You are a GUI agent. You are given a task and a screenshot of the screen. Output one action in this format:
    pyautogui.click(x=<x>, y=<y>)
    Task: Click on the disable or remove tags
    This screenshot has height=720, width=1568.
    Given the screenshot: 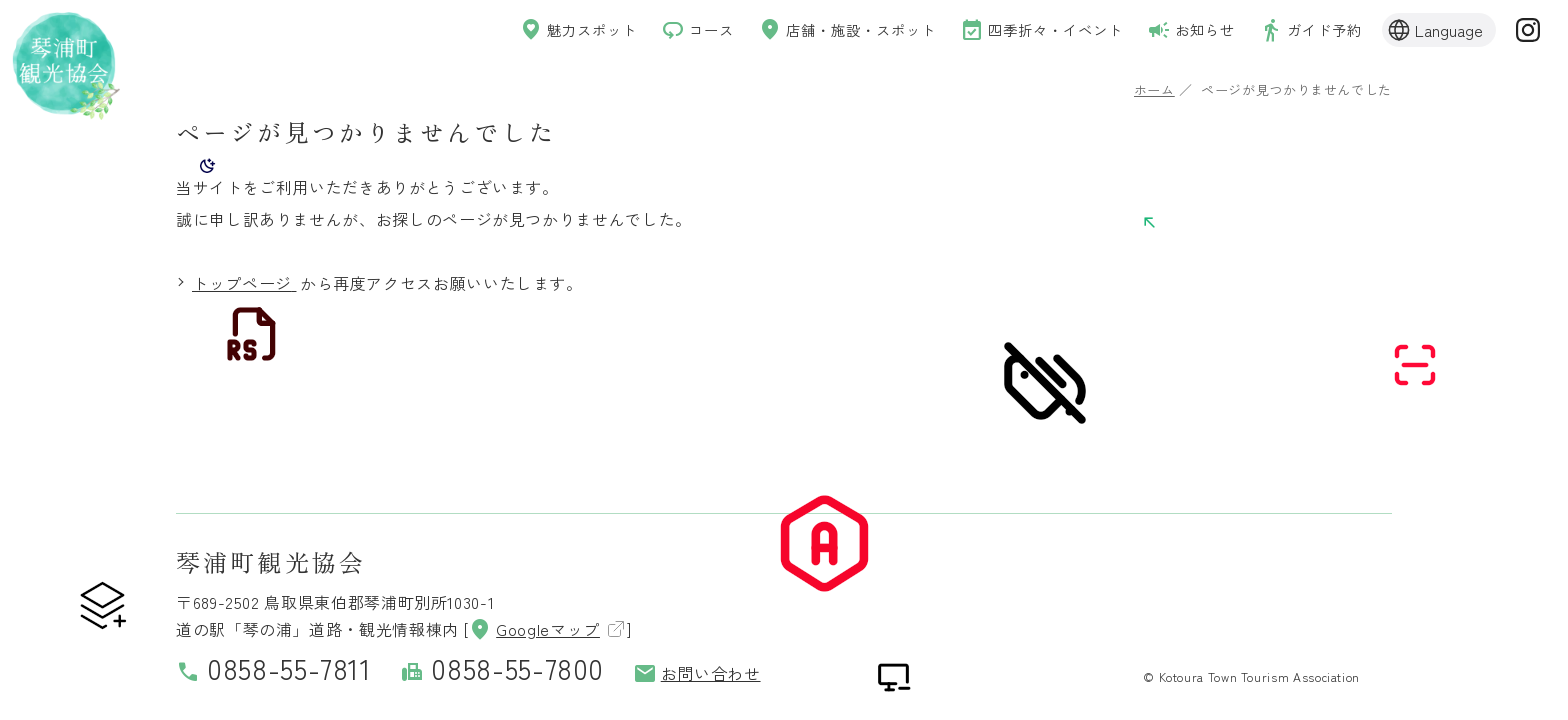 What is the action you would take?
    pyautogui.click(x=1045, y=383)
    